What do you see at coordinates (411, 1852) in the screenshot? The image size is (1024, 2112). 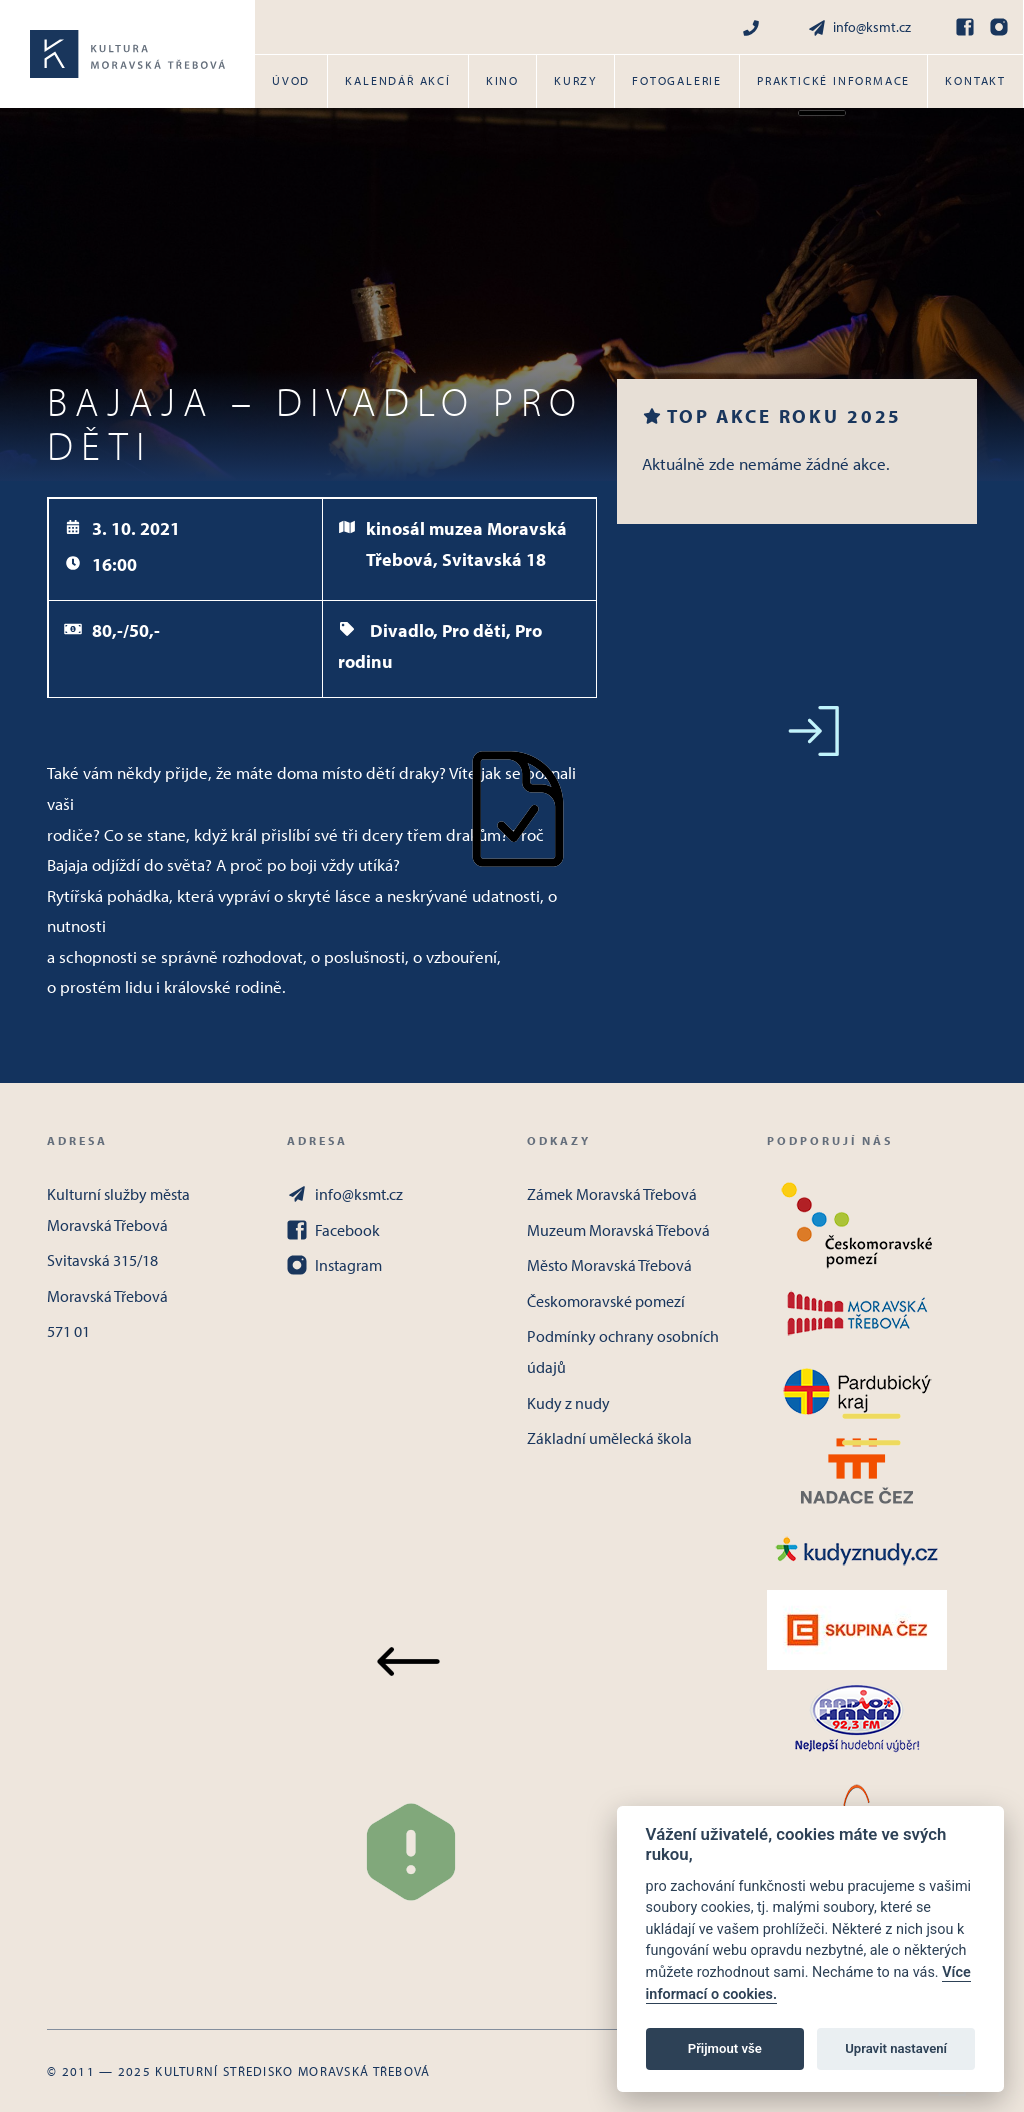 I see `indicates a warning or alert status` at bounding box center [411, 1852].